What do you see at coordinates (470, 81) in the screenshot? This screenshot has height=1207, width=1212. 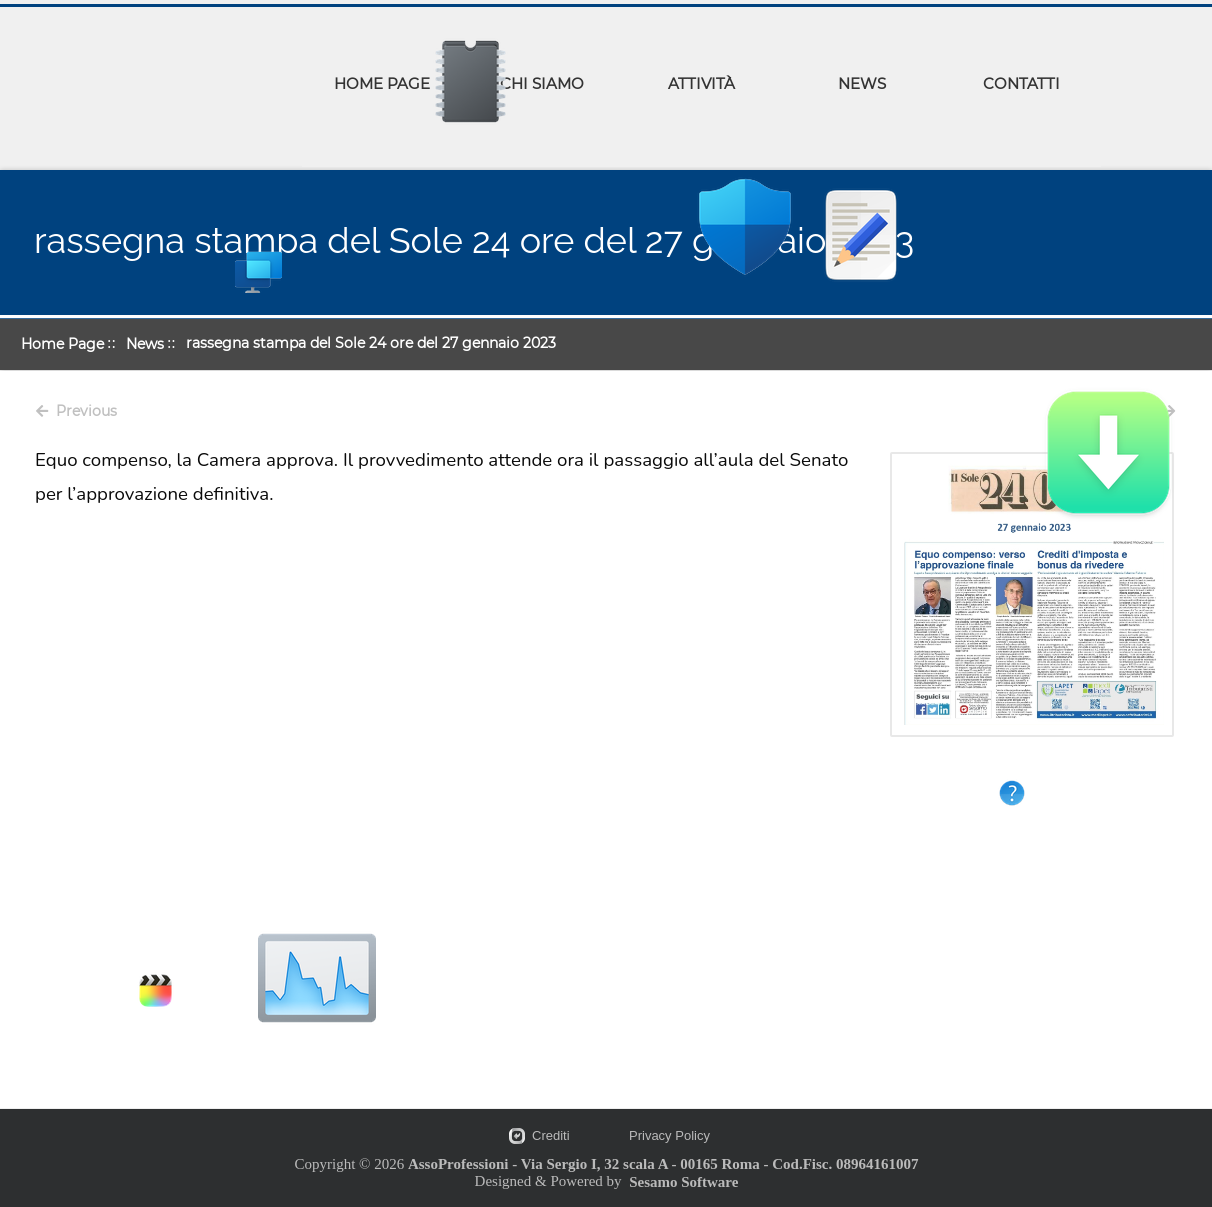 I see `view system hardware information` at bounding box center [470, 81].